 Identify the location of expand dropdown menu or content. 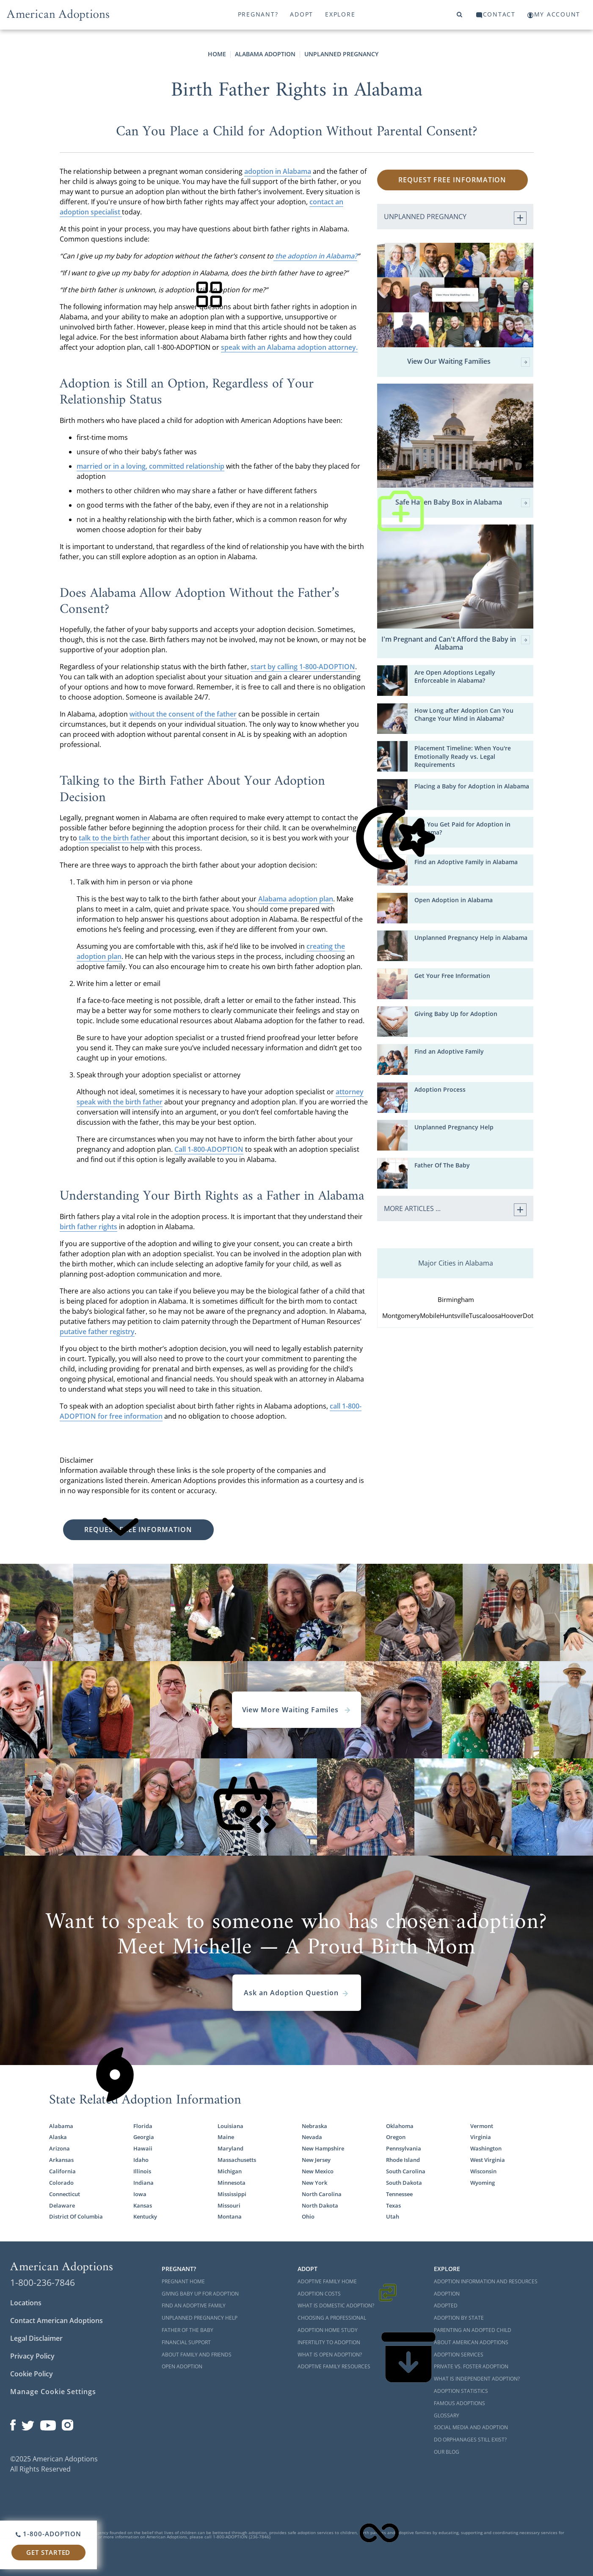
(120, 1525).